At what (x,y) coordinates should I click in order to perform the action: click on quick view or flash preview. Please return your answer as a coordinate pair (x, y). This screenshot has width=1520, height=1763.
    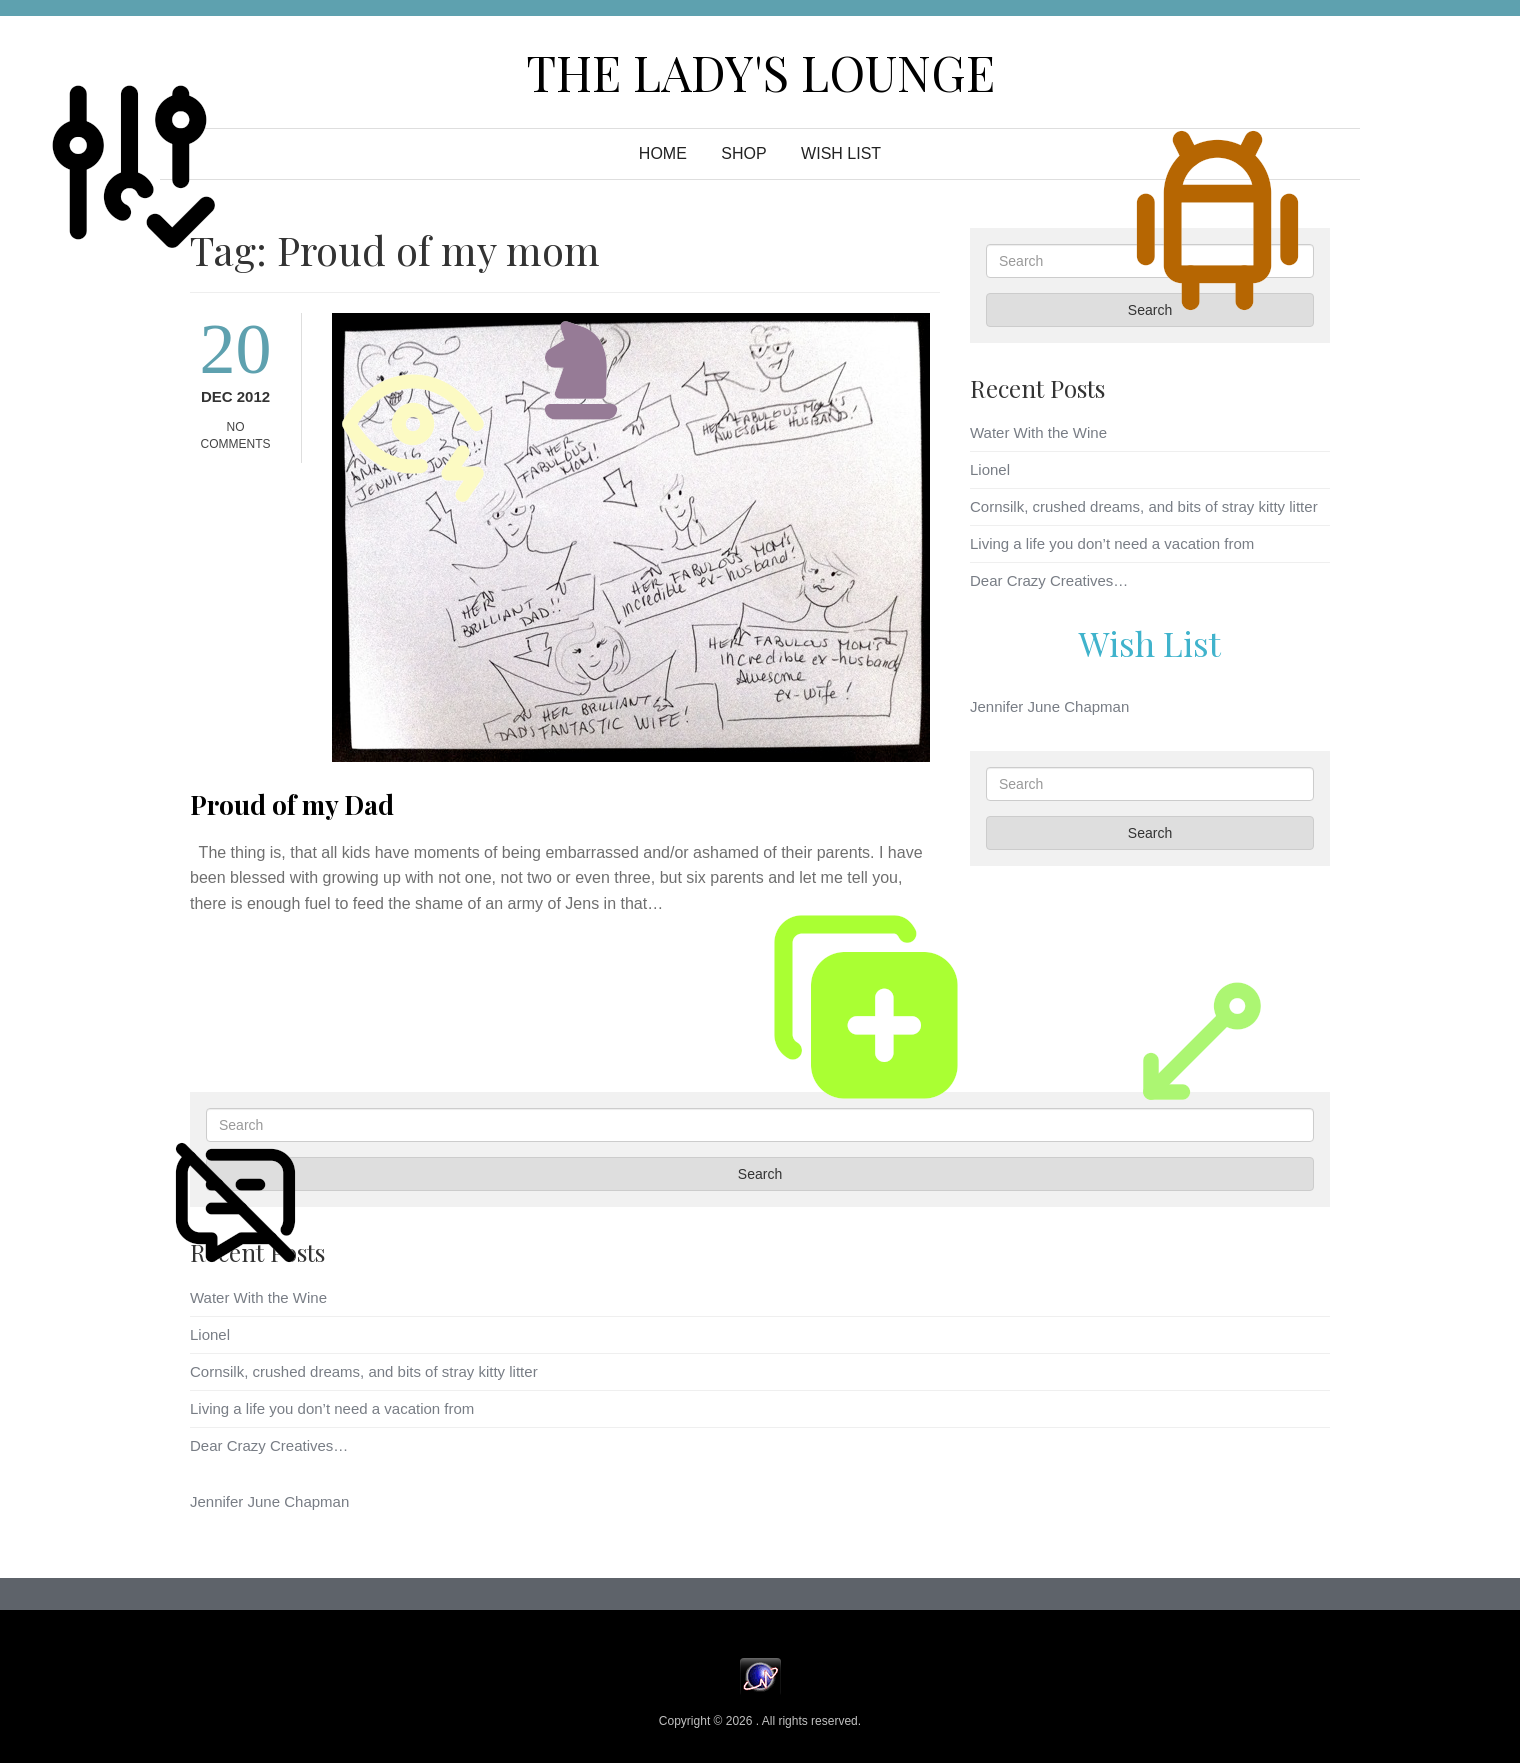
    Looking at the image, I should click on (413, 424).